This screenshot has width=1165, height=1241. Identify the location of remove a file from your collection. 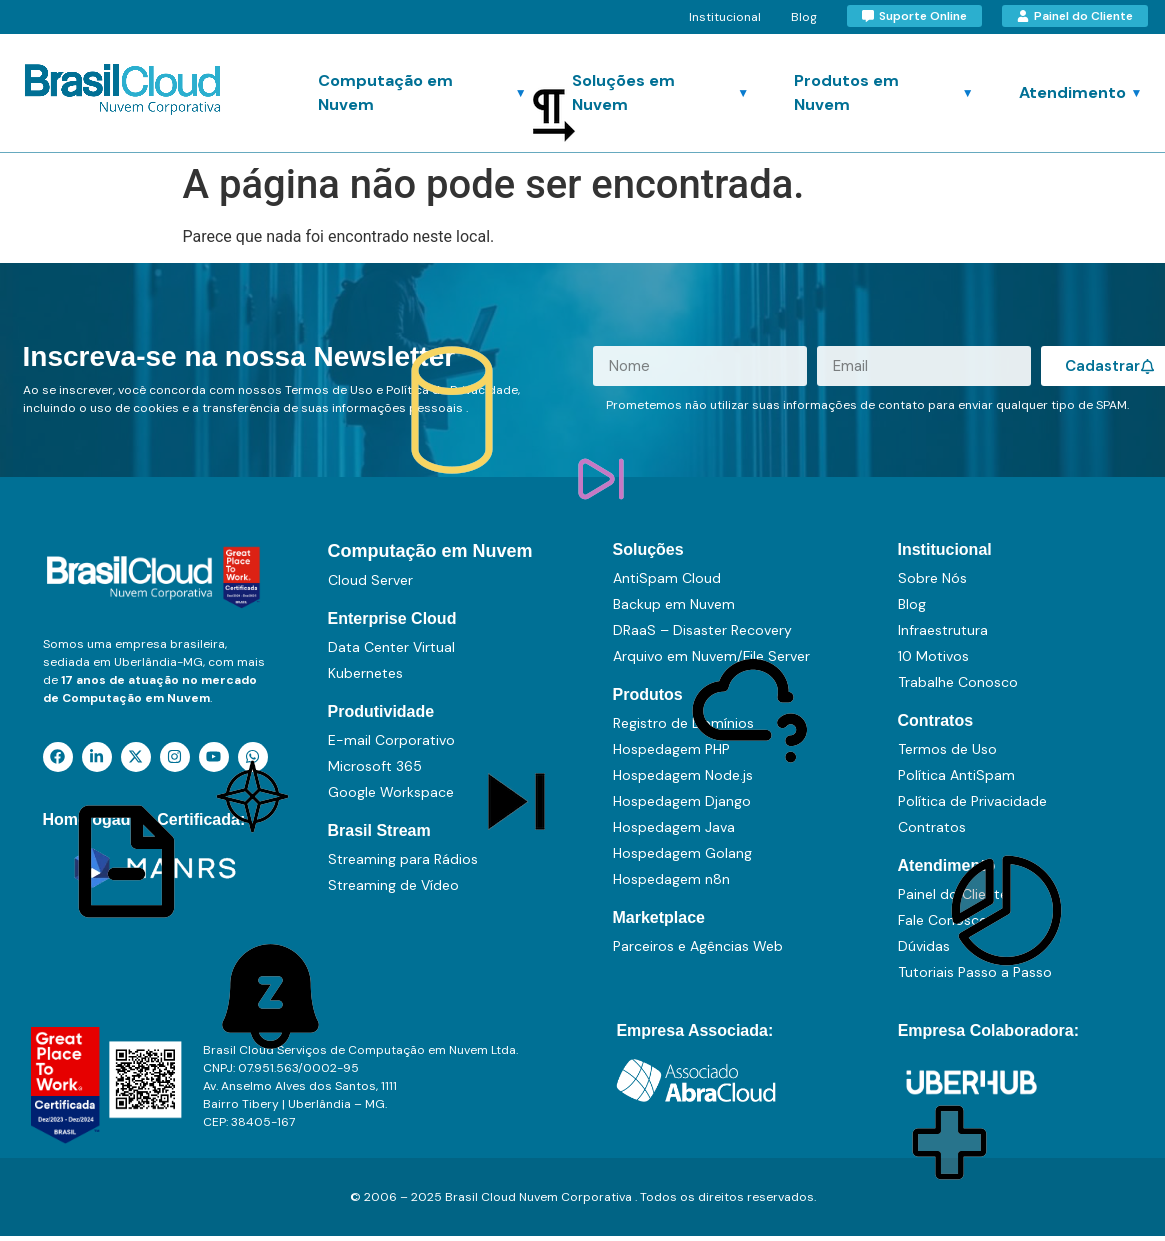
(126, 861).